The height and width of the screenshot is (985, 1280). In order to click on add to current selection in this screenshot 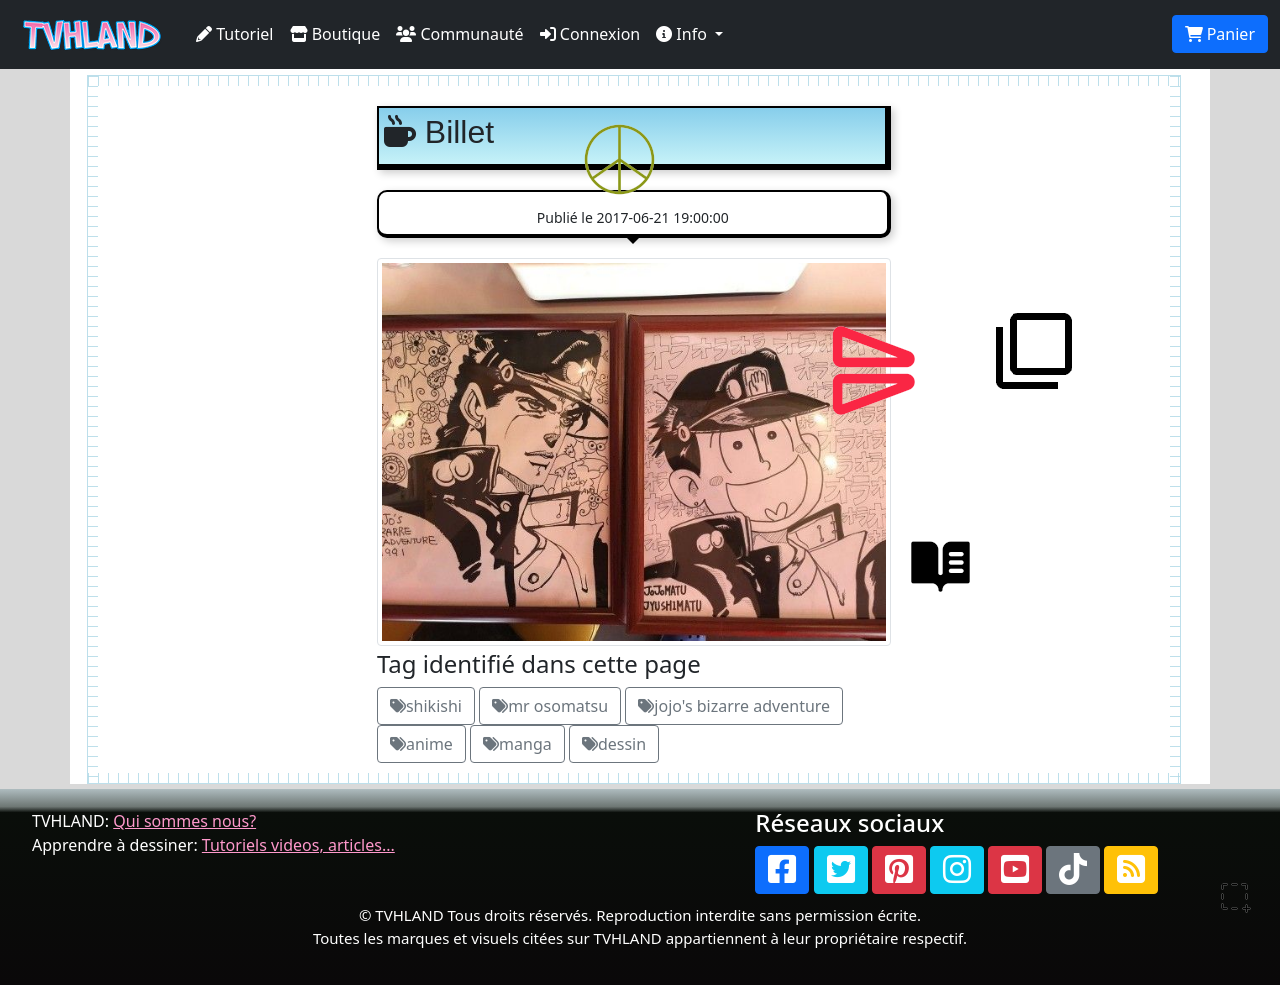, I will do `click(1234, 896)`.